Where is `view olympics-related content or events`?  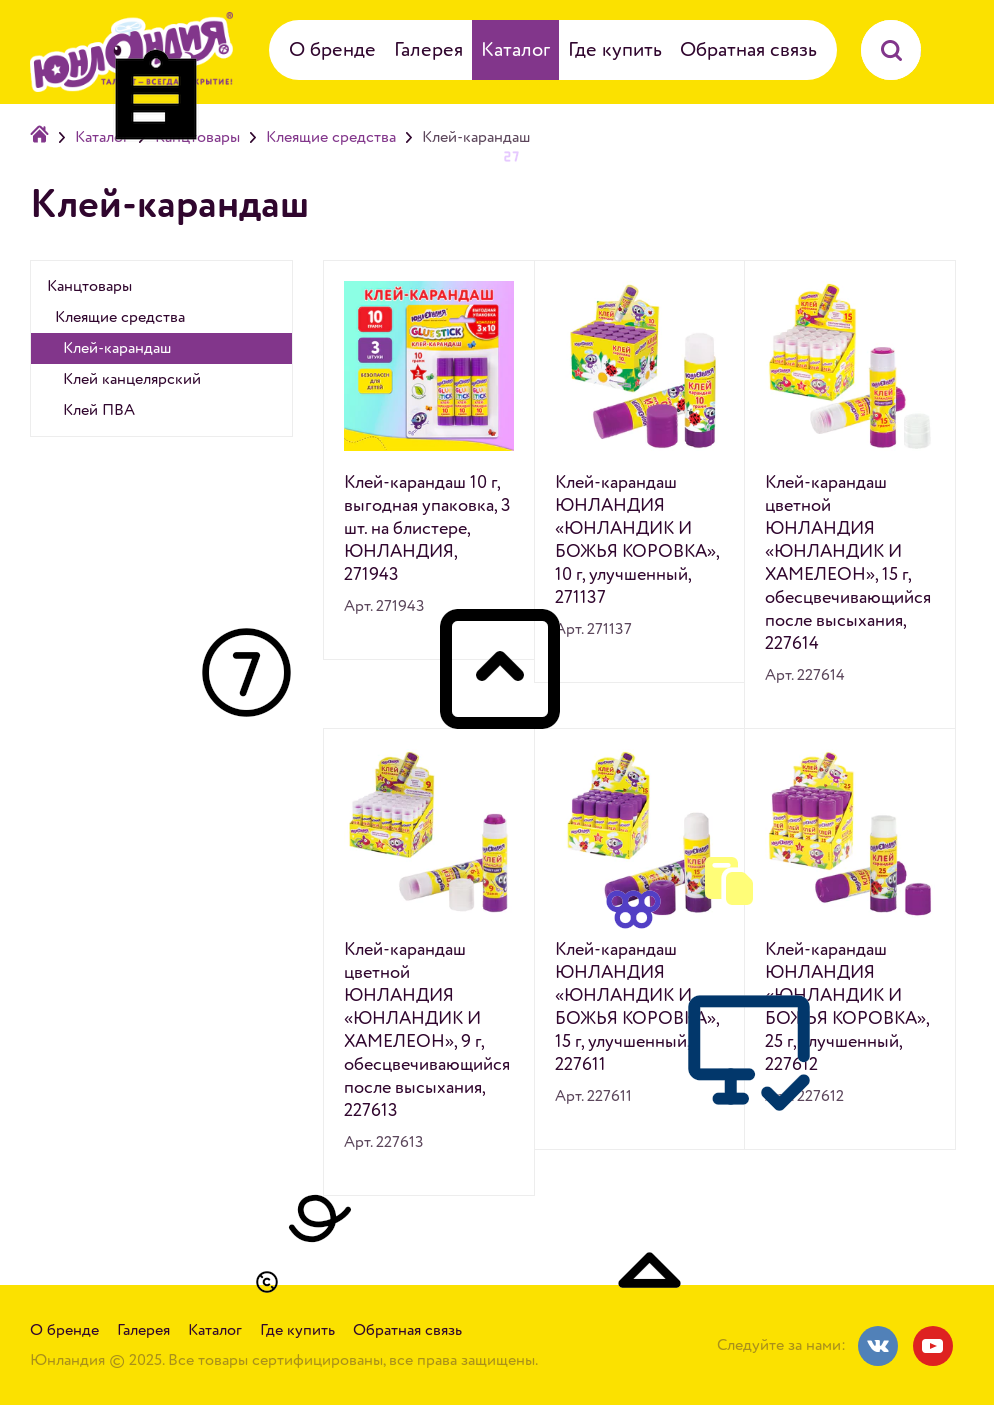
view olympics-related content or events is located at coordinates (633, 909).